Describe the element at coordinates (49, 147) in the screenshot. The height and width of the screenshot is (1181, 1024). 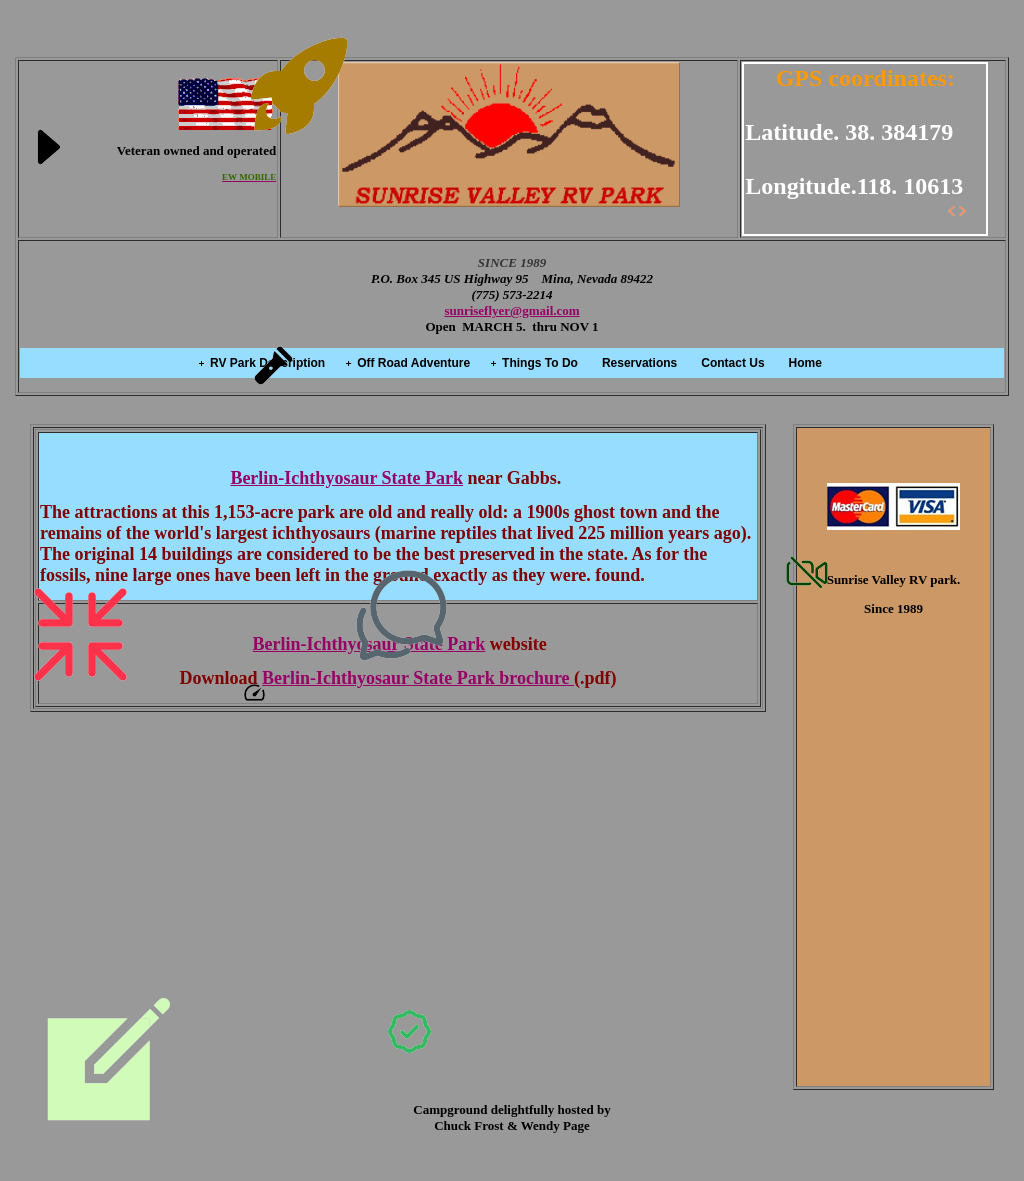
I see `play media or start playback` at that location.